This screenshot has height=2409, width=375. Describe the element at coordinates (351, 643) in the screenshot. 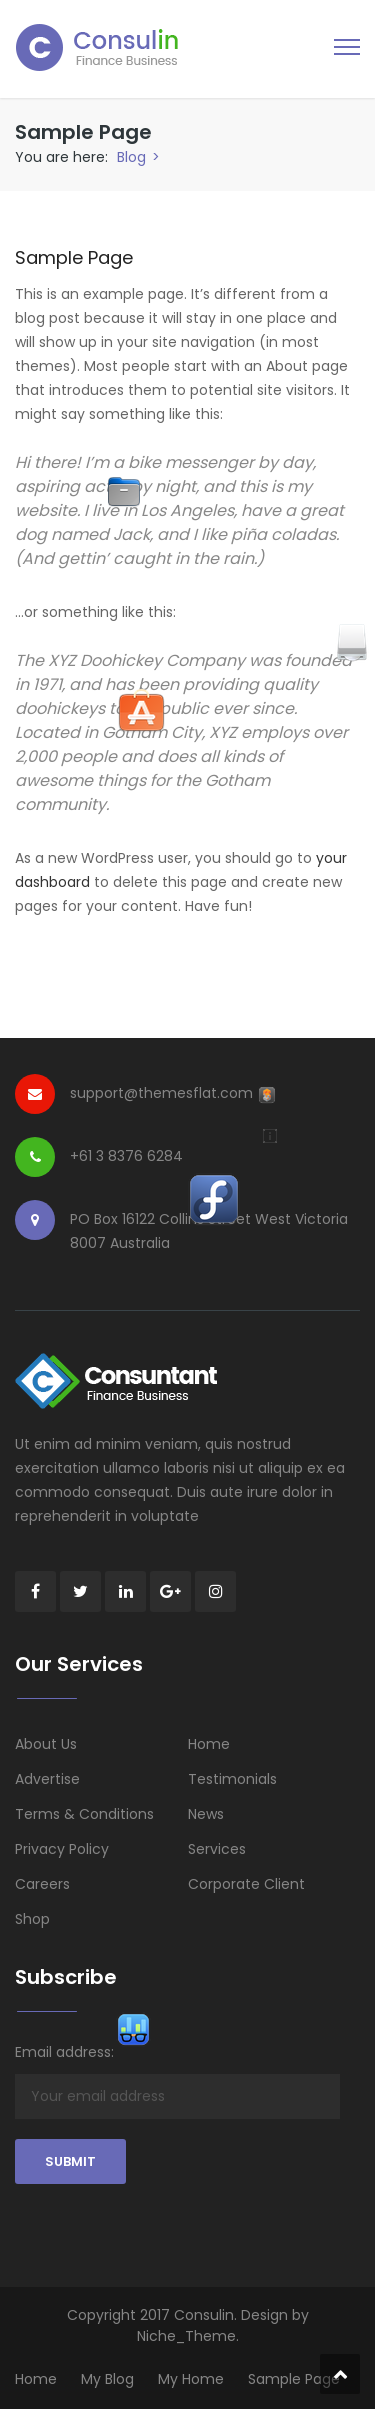

I see `access optical disc drive` at that location.